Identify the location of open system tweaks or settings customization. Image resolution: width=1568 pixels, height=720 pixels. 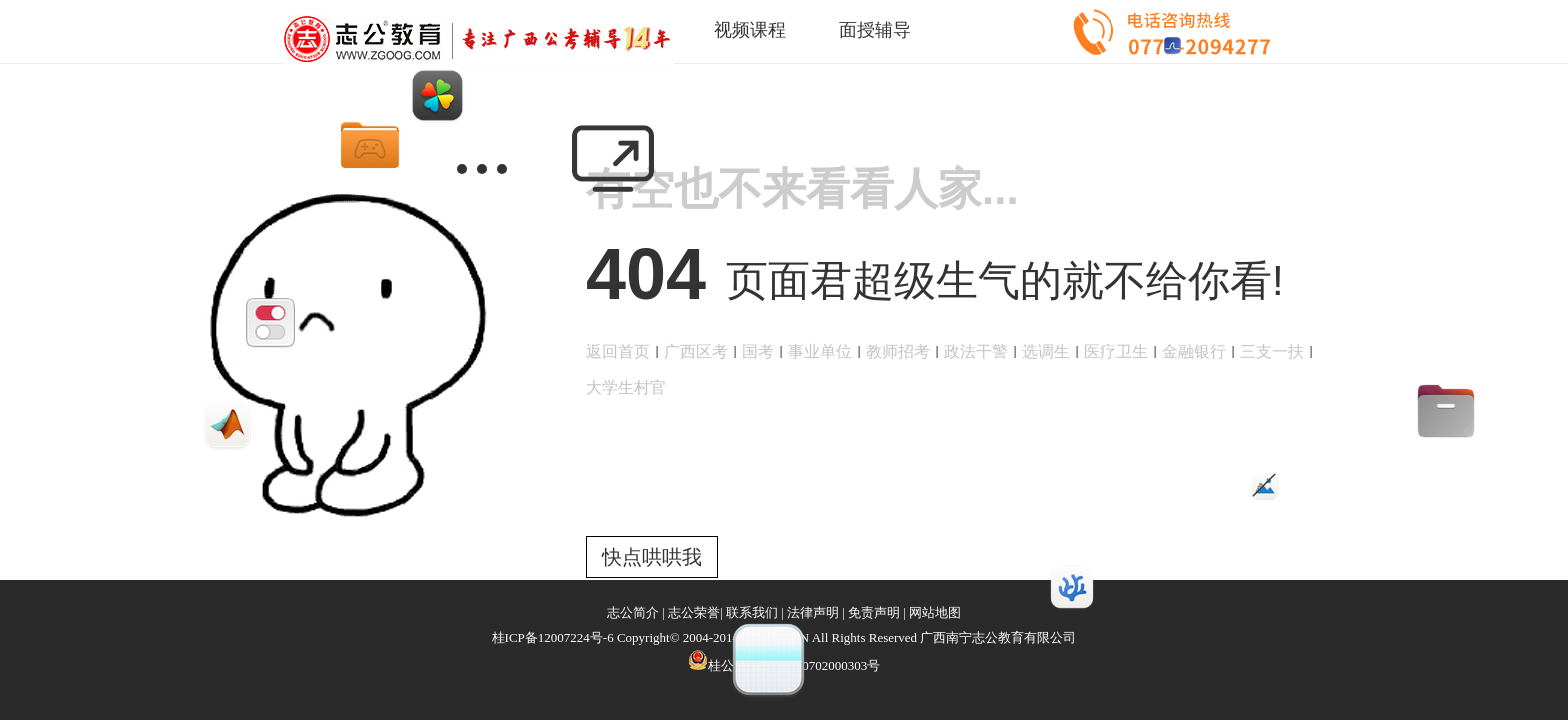
(270, 322).